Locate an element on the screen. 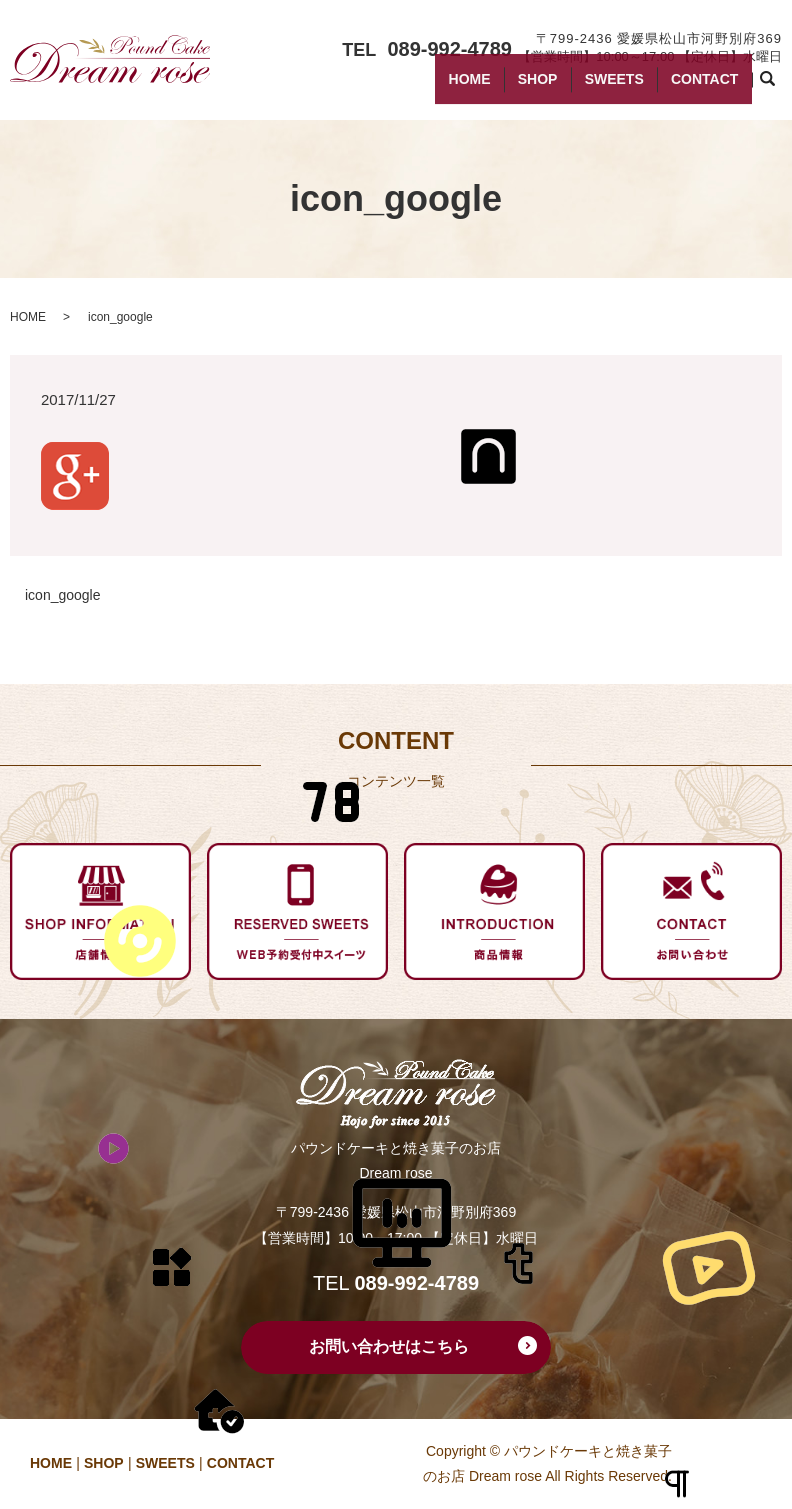  indicates item number 78 in a list or sequence is located at coordinates (331, 802).